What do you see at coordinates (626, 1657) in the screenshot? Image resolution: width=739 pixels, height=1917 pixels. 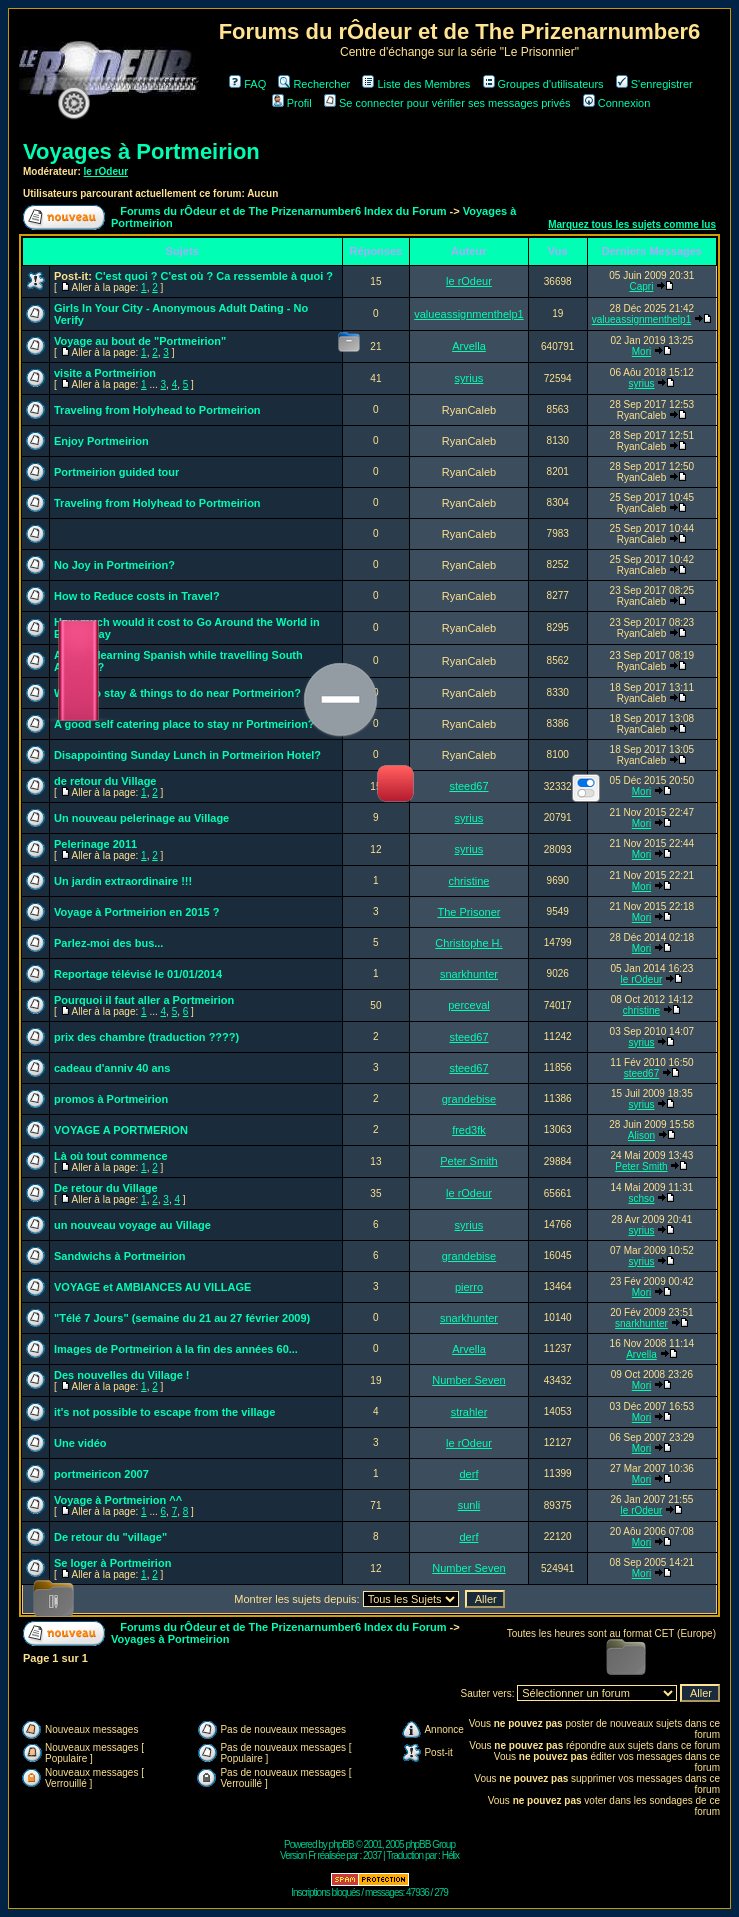 I see `open folder to view files` at bounding box center [626, 1657].